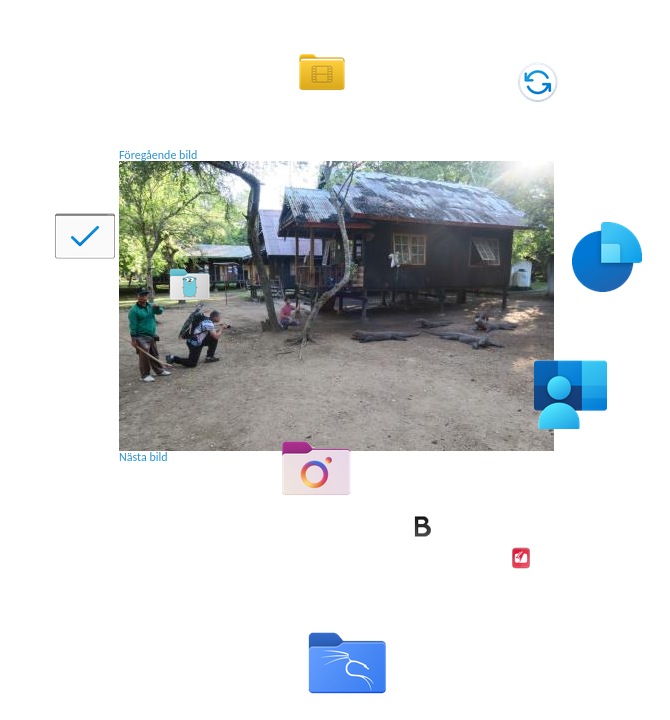 Image resolution: width=670 pixels, height=720 pixels. What do you see at coordinates (85, 236) in the screenshot?
I see `file or document successfully verified` at bounding box center [85, 236].